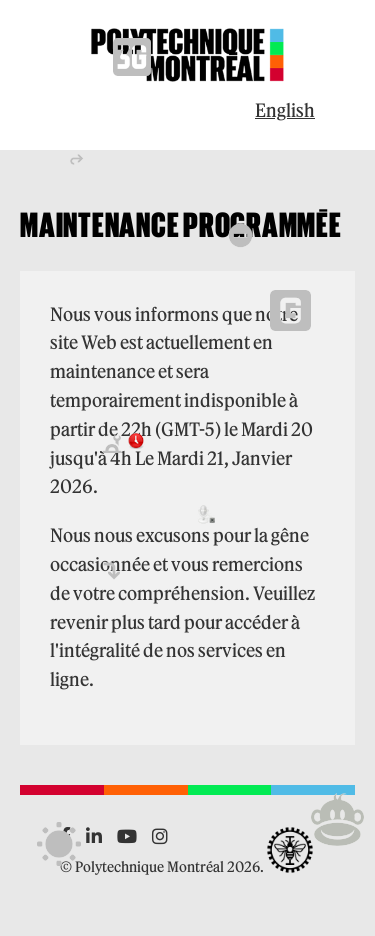 This screenshot has height=936, width=375. I want to click on insert monkey face emoji, so click(337, 819).